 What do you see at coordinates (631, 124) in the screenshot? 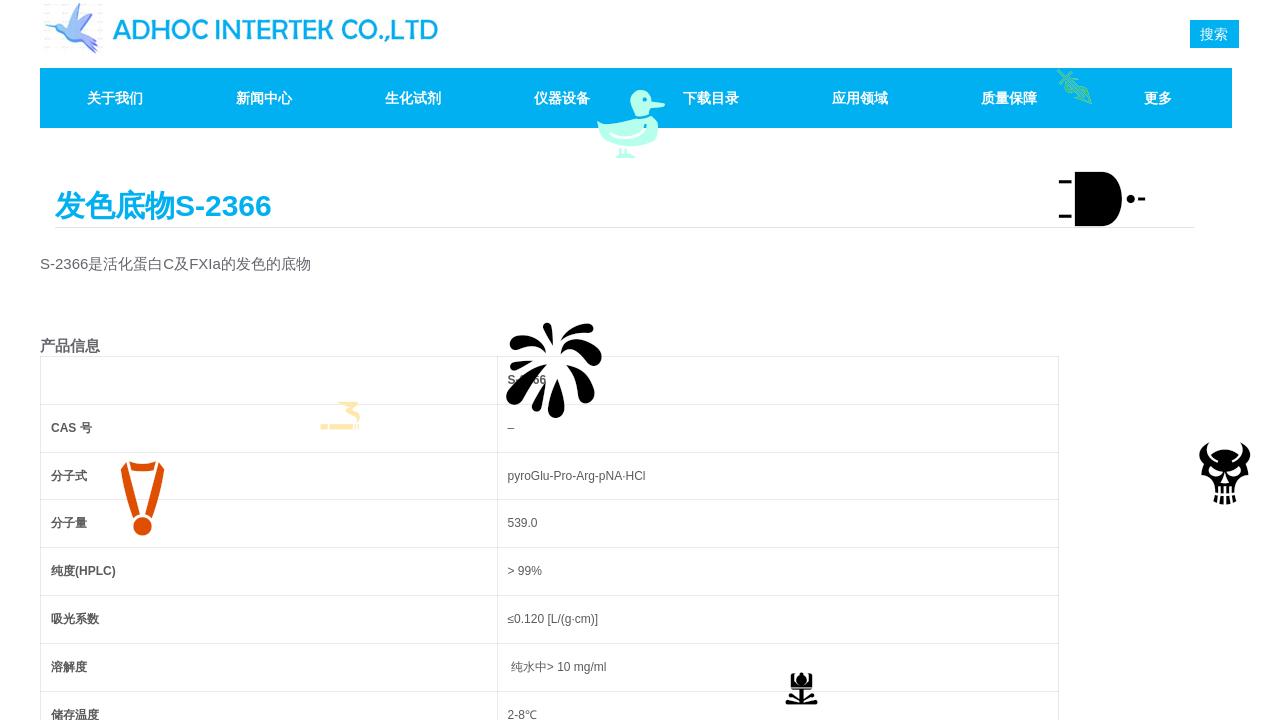
I see `decorative duck icon for game interface` at bounding box center [631, 124].